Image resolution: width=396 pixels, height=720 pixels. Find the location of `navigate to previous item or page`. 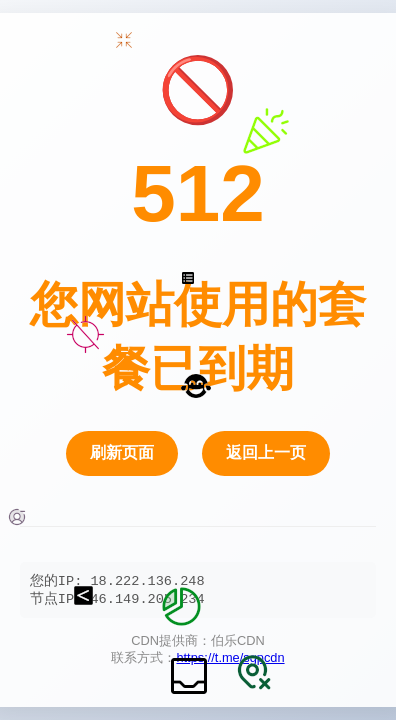

navigate to previous item or page is located at coordinates (83, 595).